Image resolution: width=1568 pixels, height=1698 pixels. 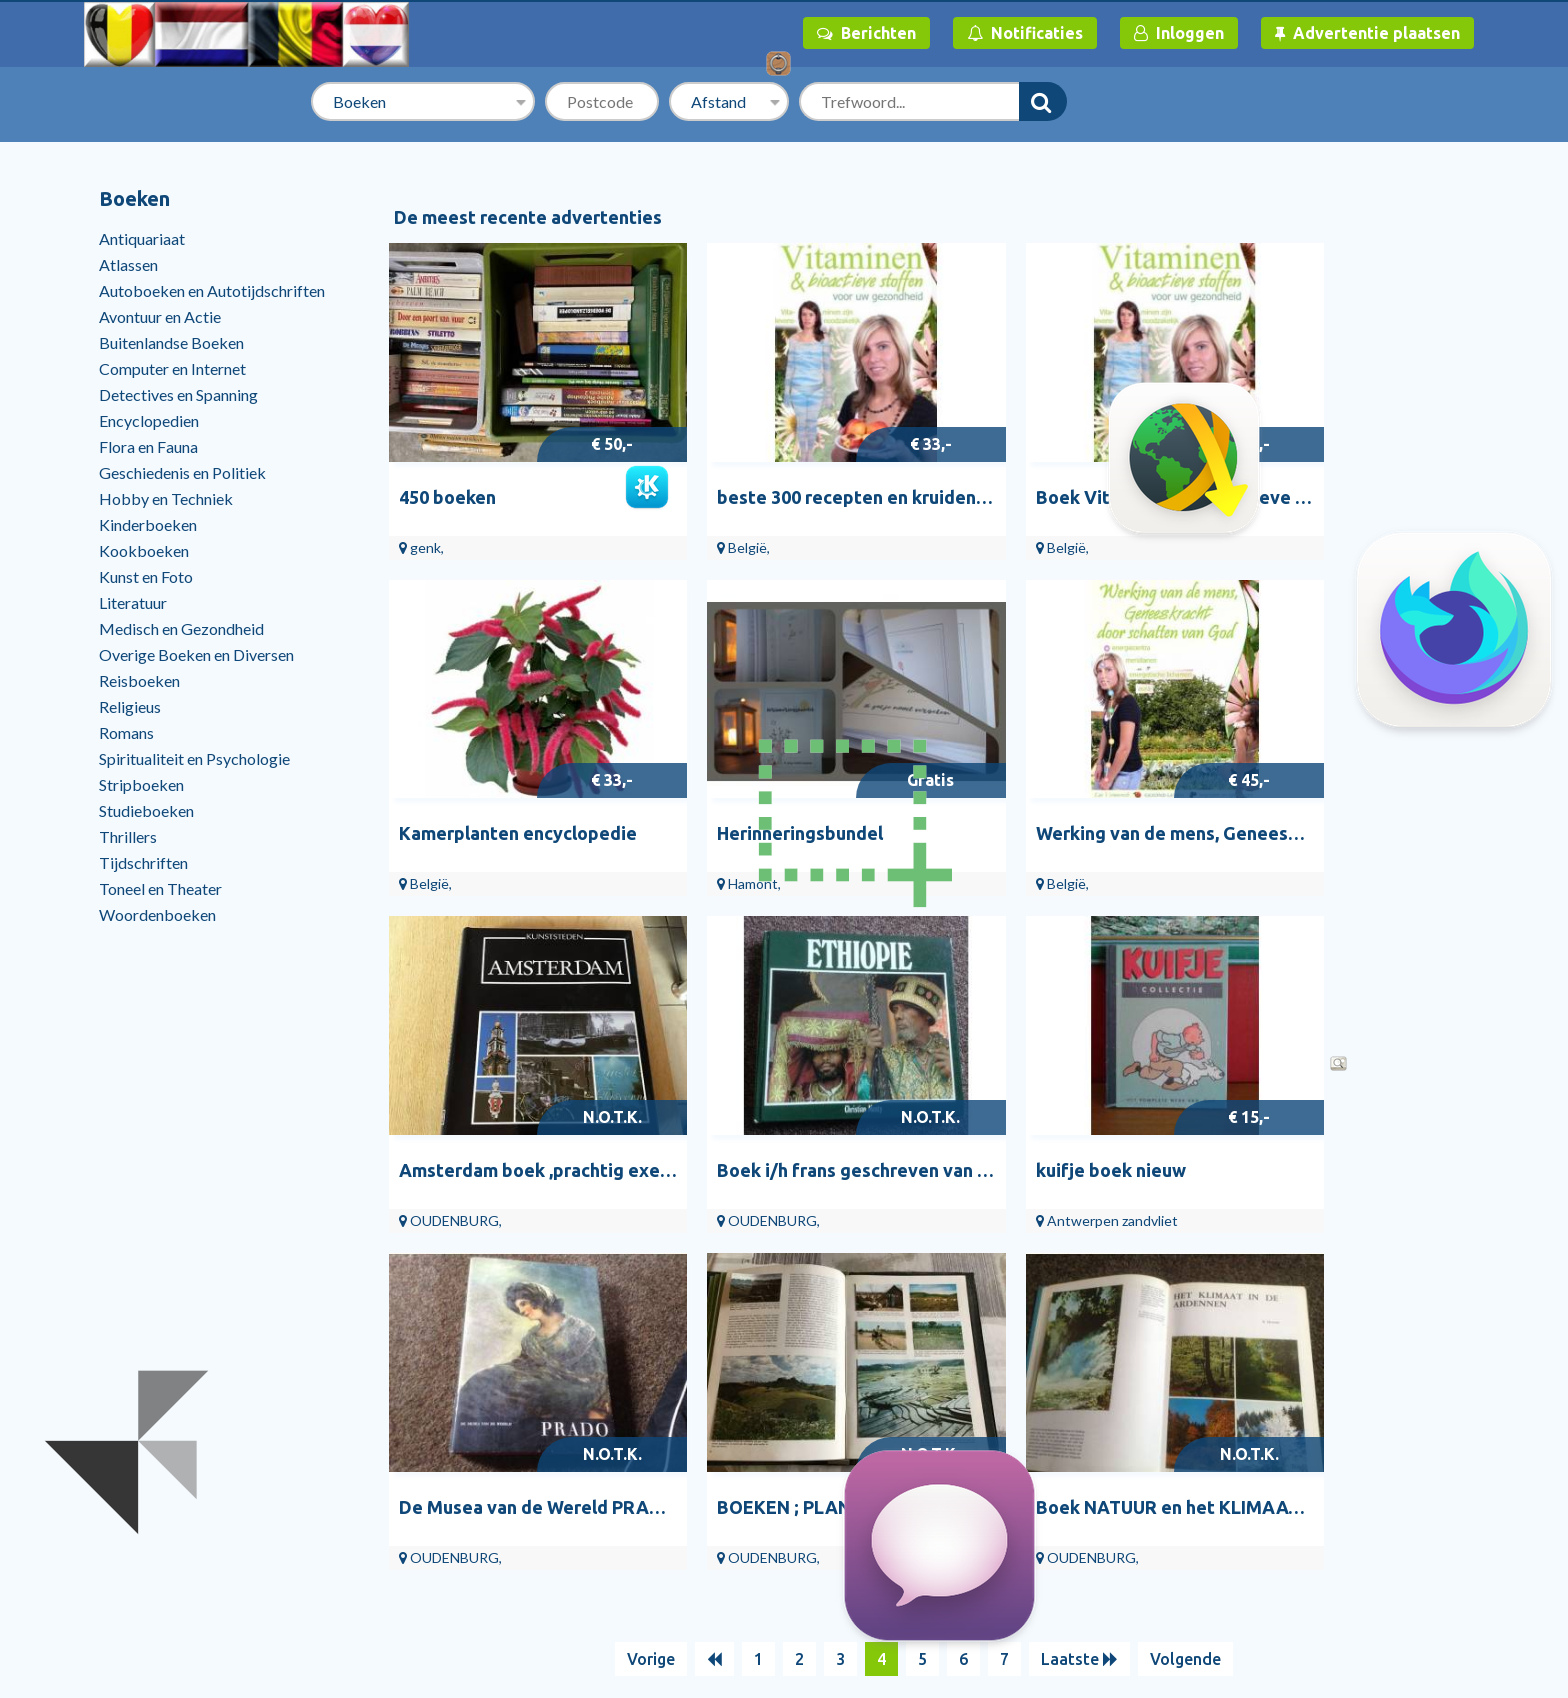 What do you see at coordinates (1184, 458) in the screenshot?
I see `open jdownloader download manager` at bounding box center [1184, 458].